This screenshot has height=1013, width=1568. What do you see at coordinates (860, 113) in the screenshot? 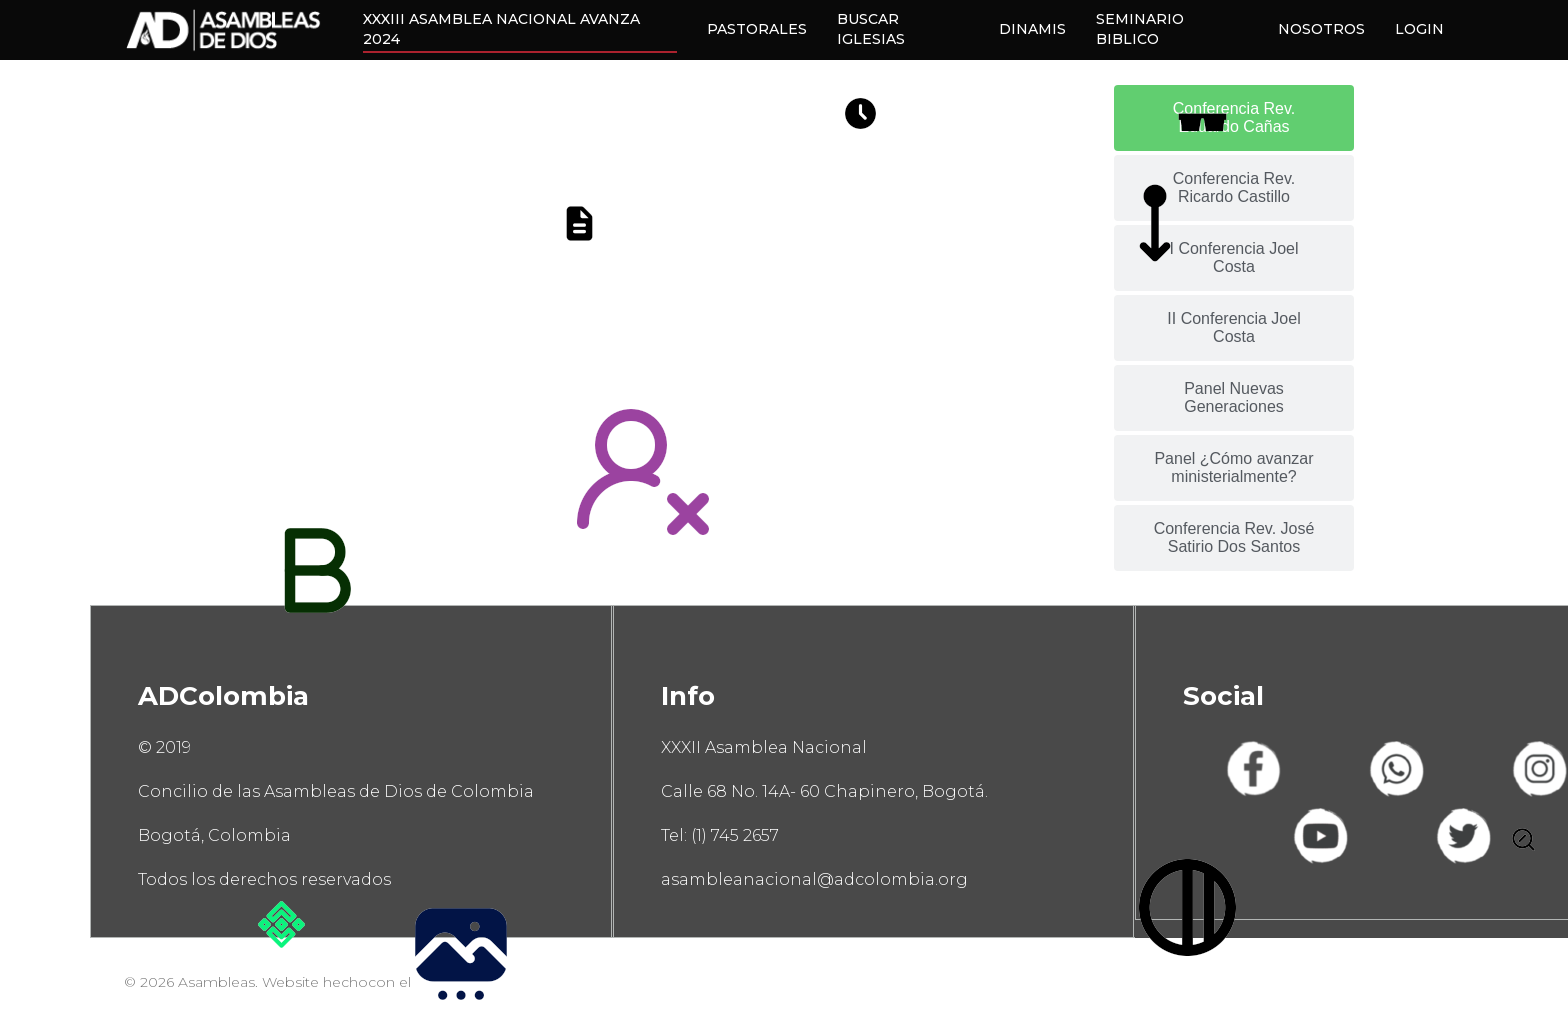
I see `view time or clock settings` at bounding box center [860, 113].